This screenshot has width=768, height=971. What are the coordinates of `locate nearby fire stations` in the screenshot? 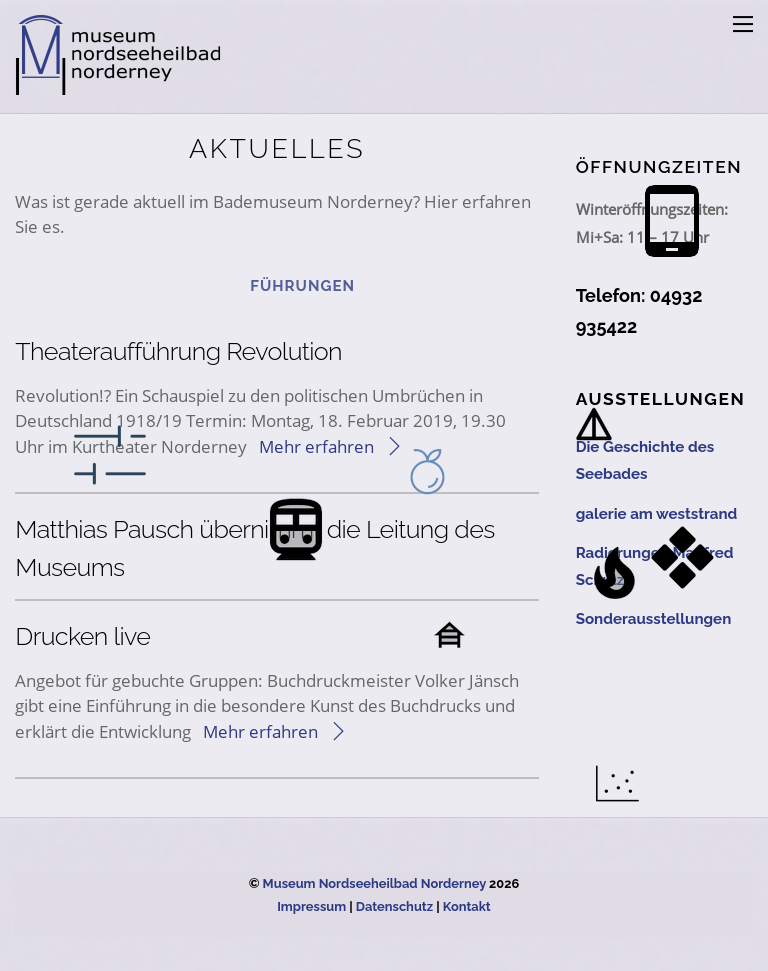 It's located at (614, 573).